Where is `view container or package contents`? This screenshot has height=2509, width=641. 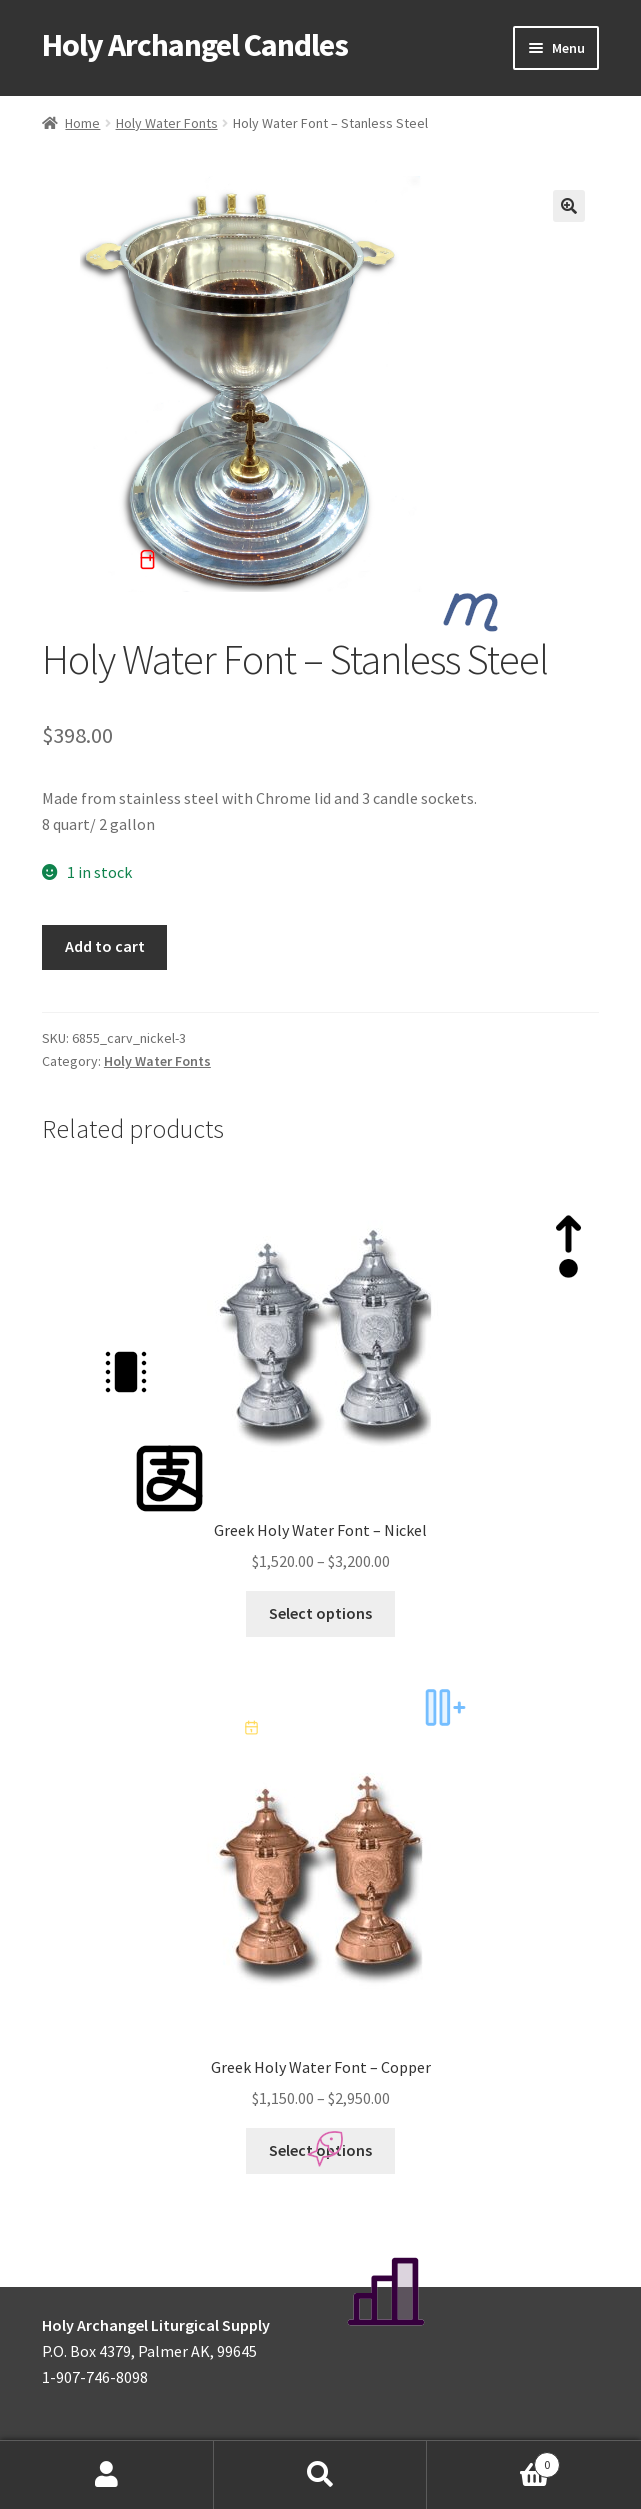
view container or package contents is located at coordinates (126, 1372).